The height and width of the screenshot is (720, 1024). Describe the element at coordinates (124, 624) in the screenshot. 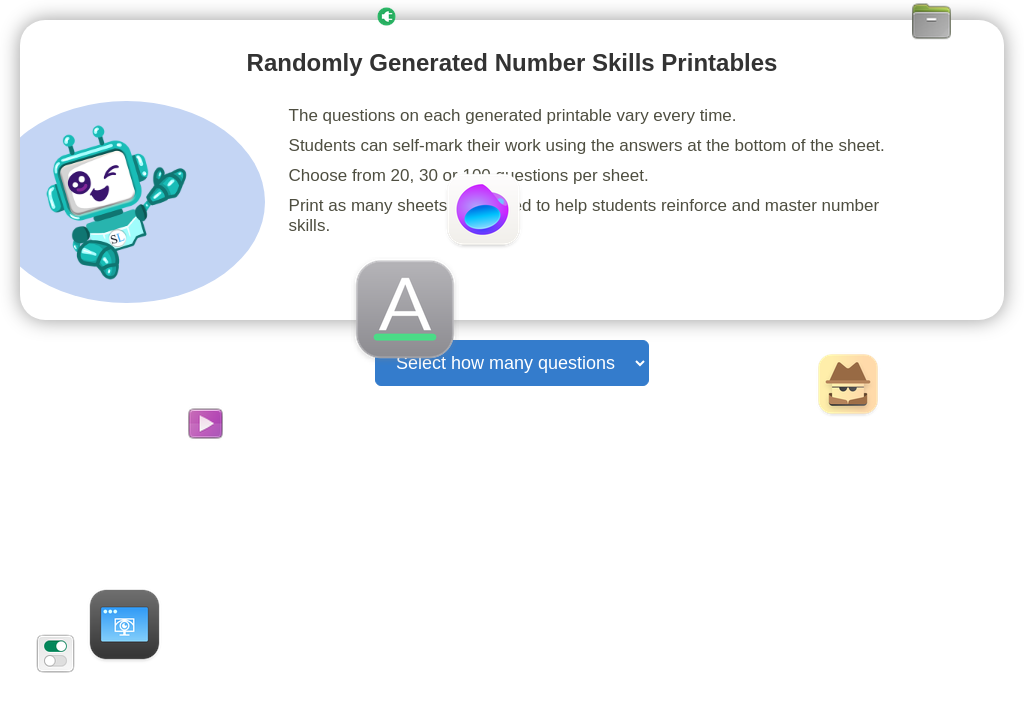

I see `open remote desktop or screen sharing preferences` at that location.